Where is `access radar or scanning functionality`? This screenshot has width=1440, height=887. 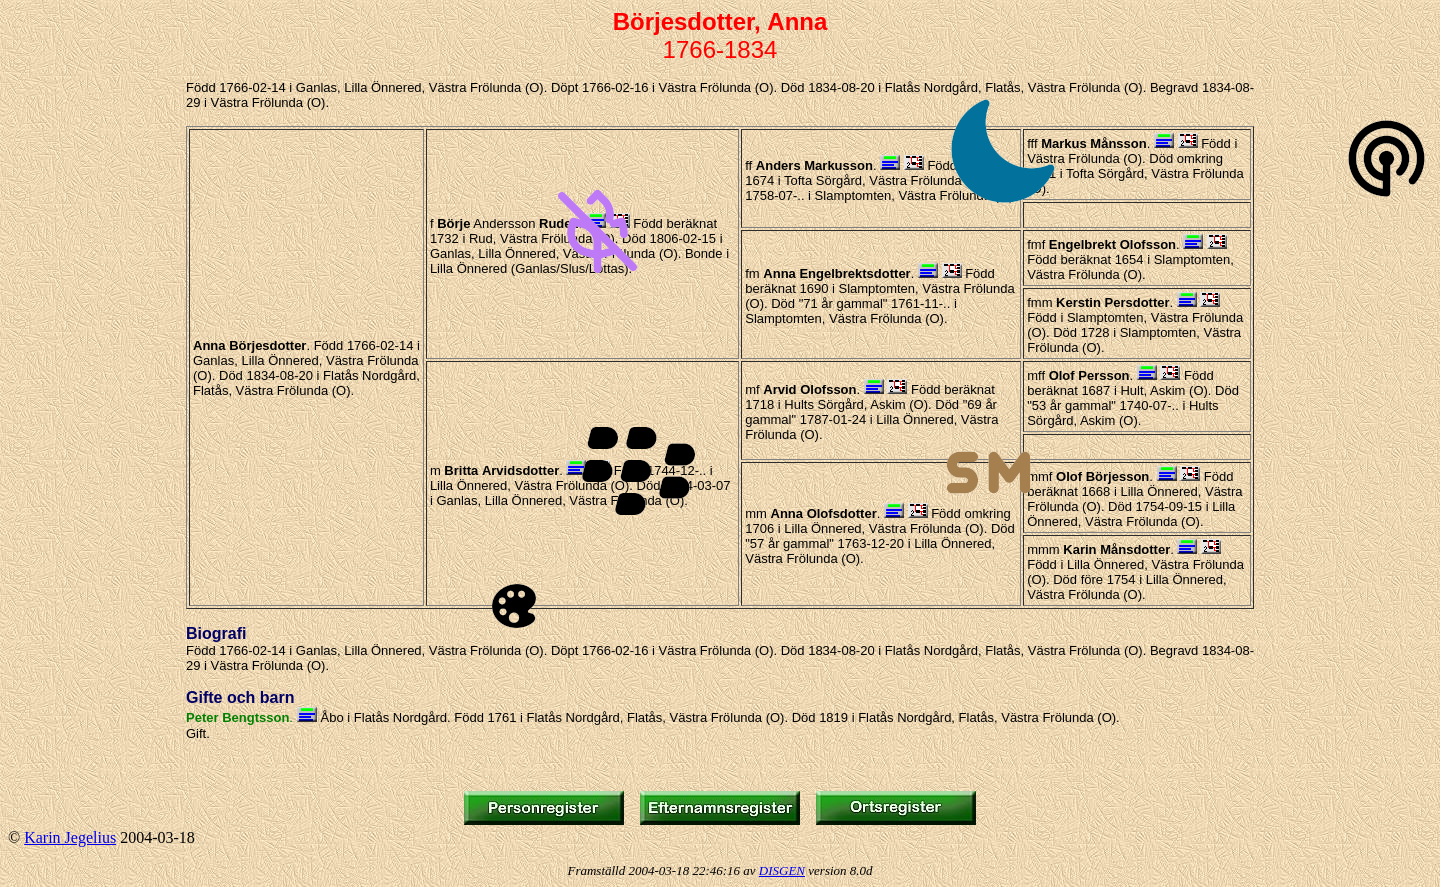
access radar or scanning functionality is located at coordinates (1386, 158).